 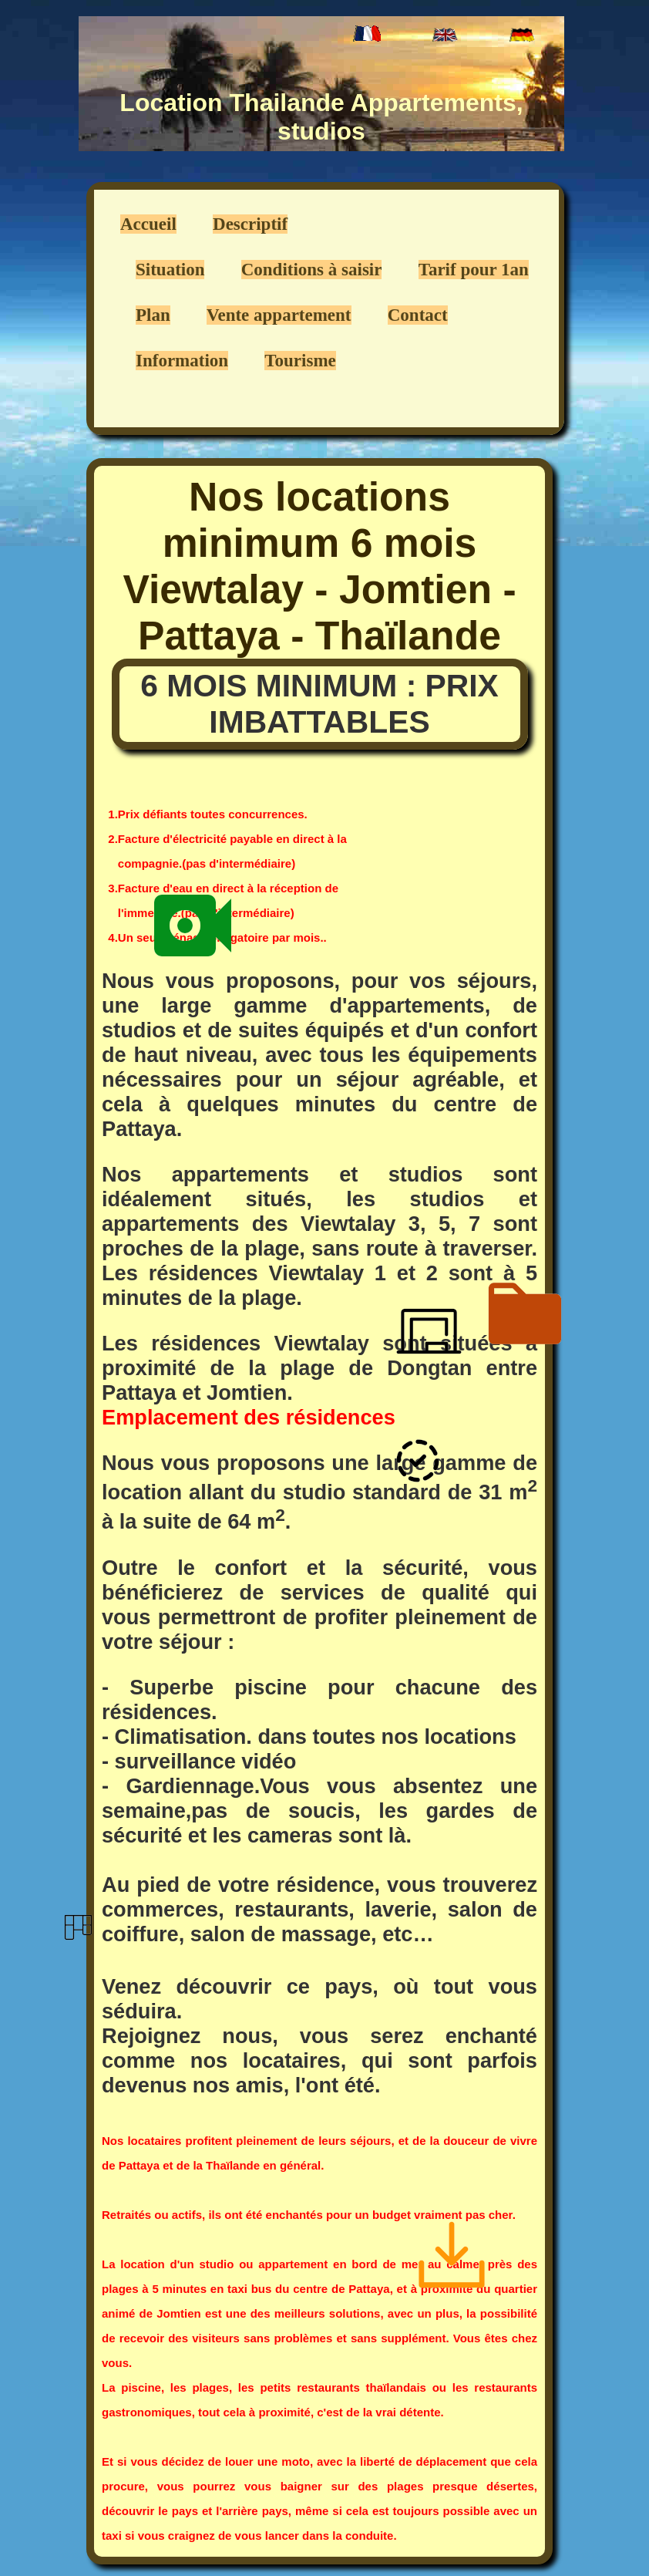 What do you see at coordinates (429, 1332) in the screenshot?
I see `open whiteboard or presentation mode` at bounding box center [429, 1332].